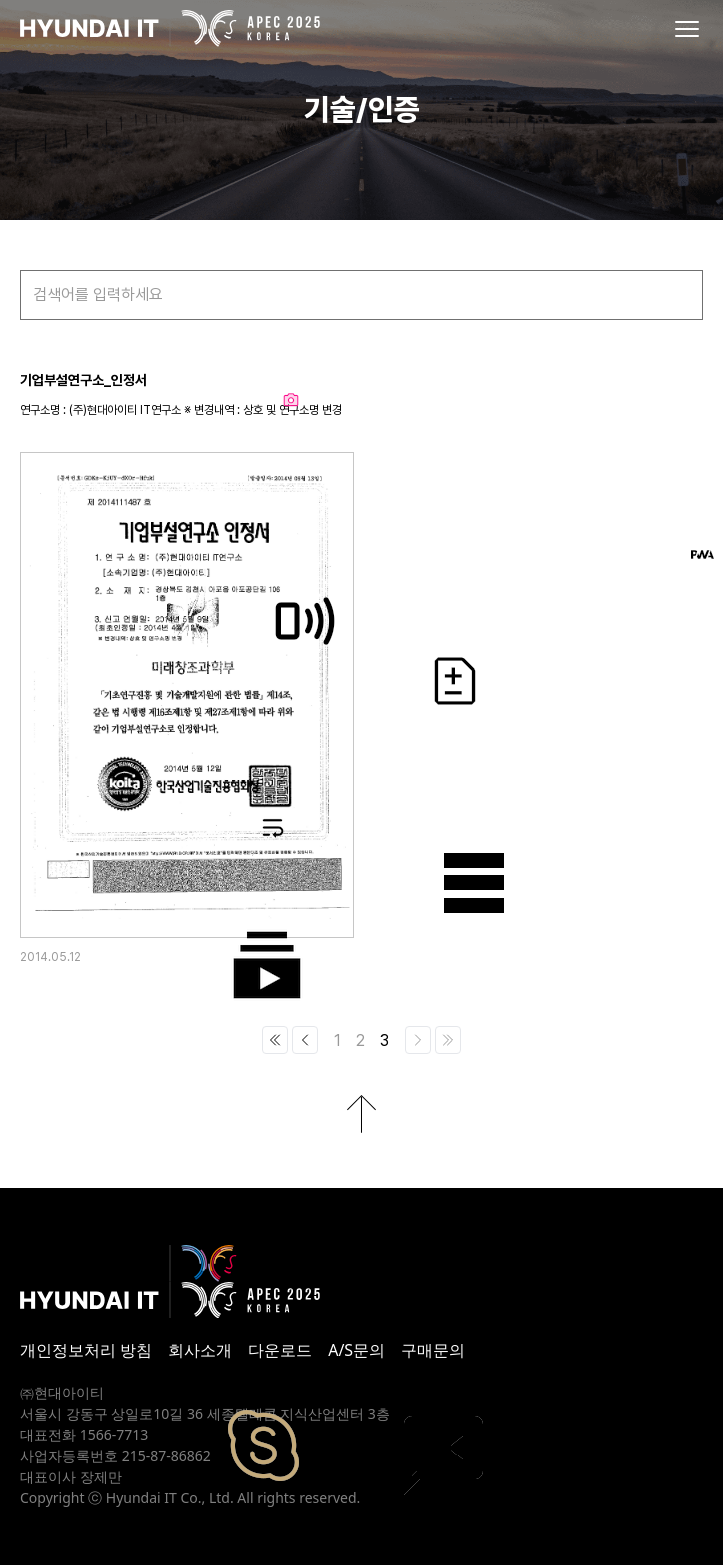 Image resolution: width=723 pixels, height=1565 pixels. I want to click on view data in row format, so click(474, 883).